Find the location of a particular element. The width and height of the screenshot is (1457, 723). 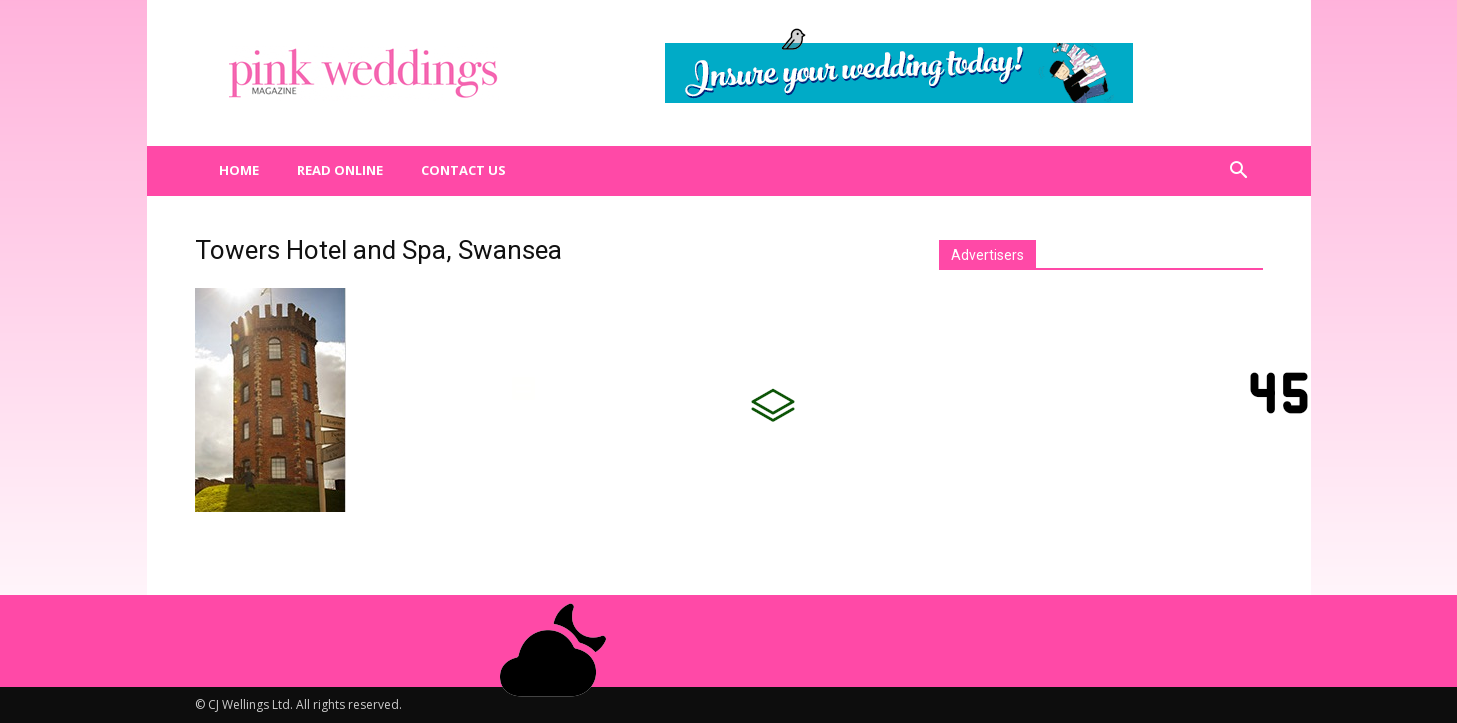

indicates equality or comparison between values is located at coordinates (523, 388).